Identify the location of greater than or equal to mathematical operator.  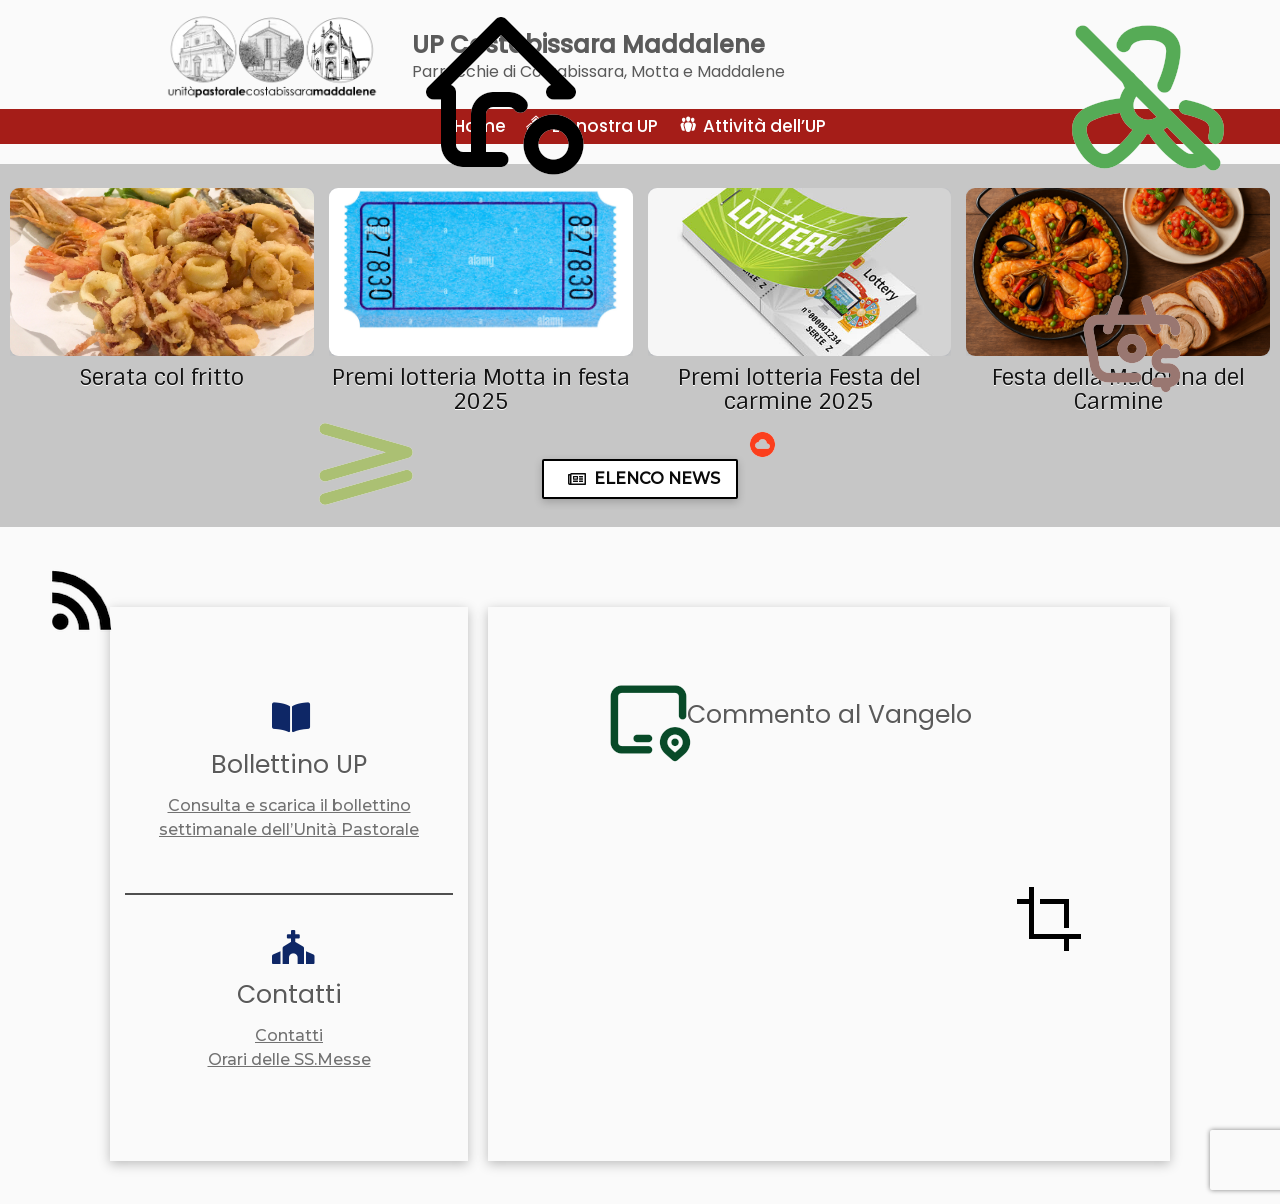
(366, 464).